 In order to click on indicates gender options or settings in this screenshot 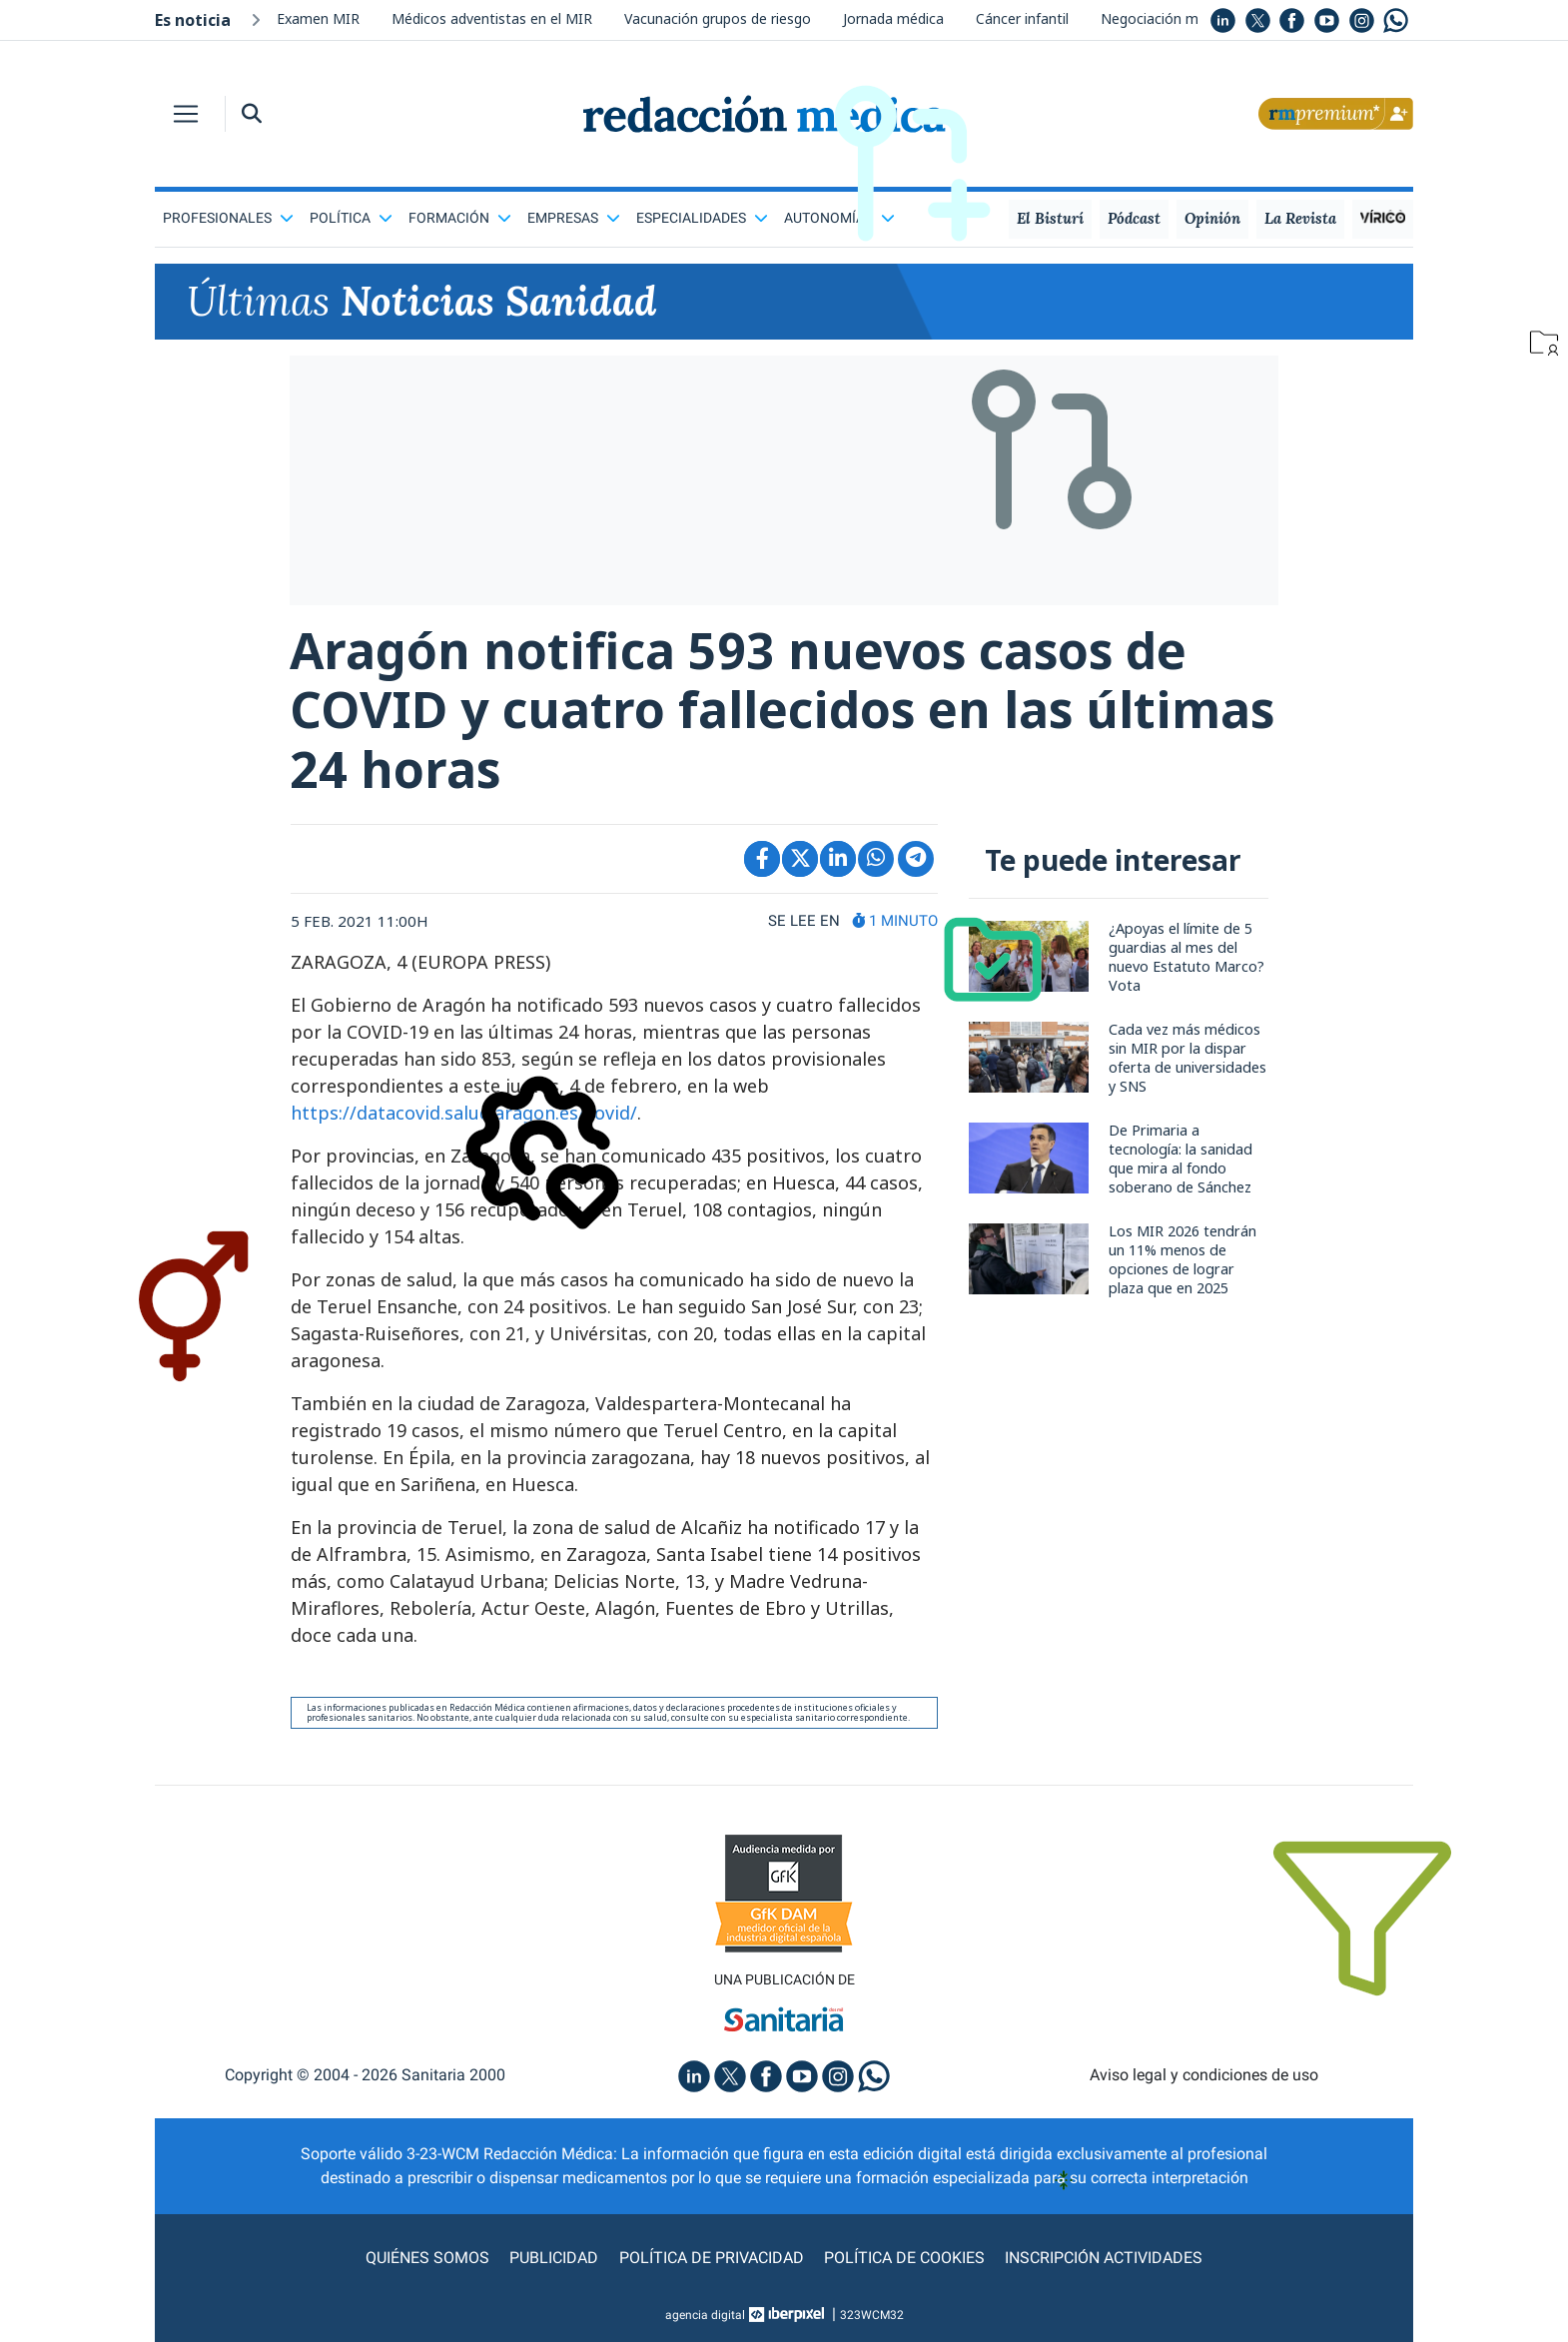, I will do `click(180, 1306)`.